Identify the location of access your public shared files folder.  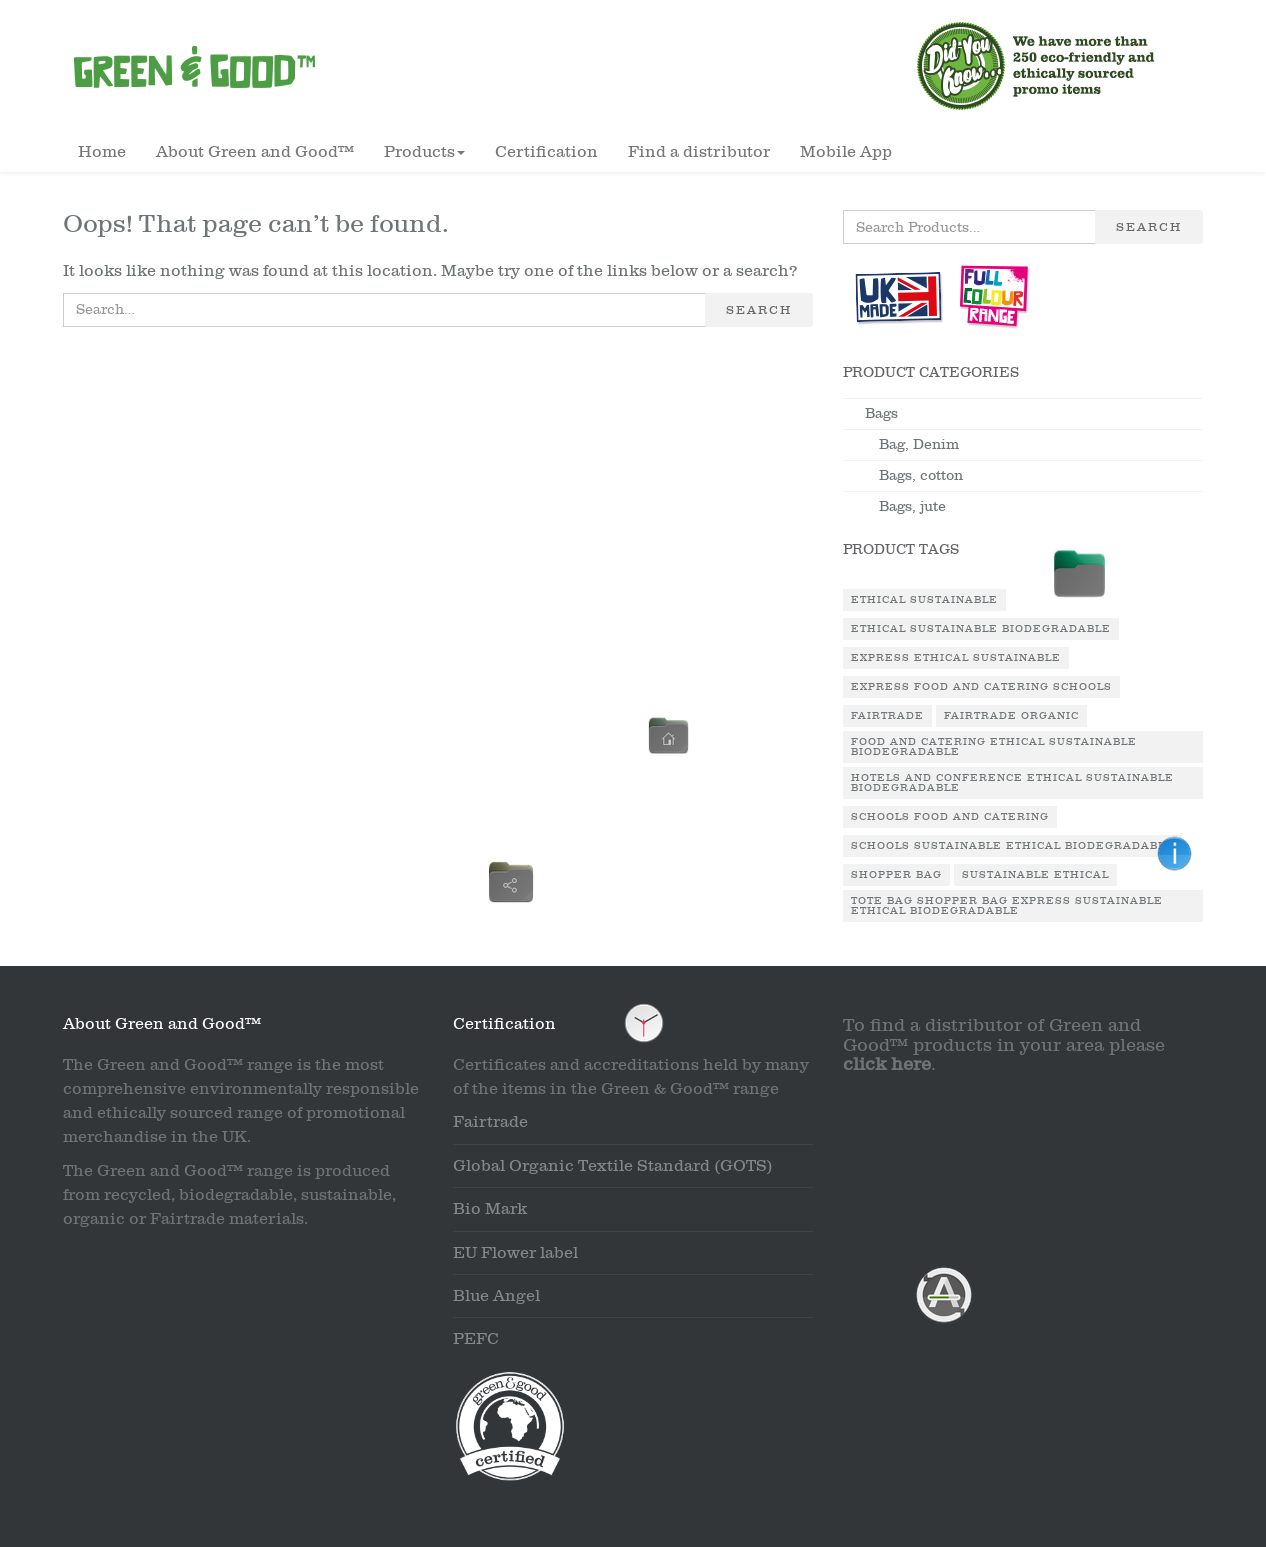
(511, 882).